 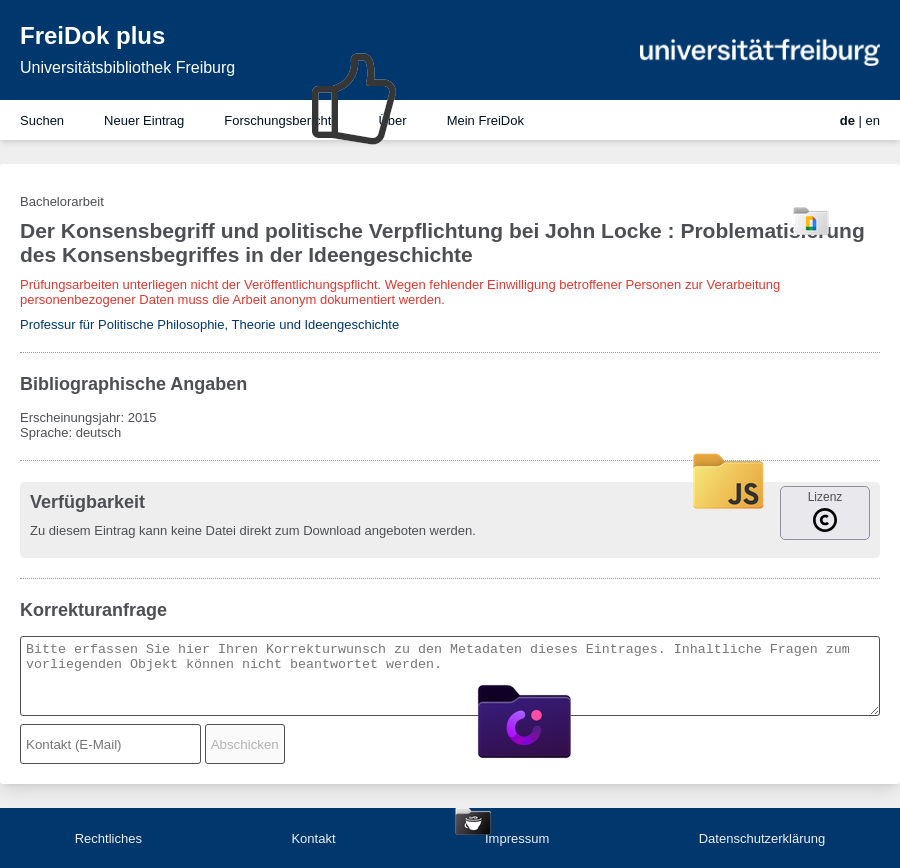 I want to click on open javascript project folder, so click(x=728, y=483).